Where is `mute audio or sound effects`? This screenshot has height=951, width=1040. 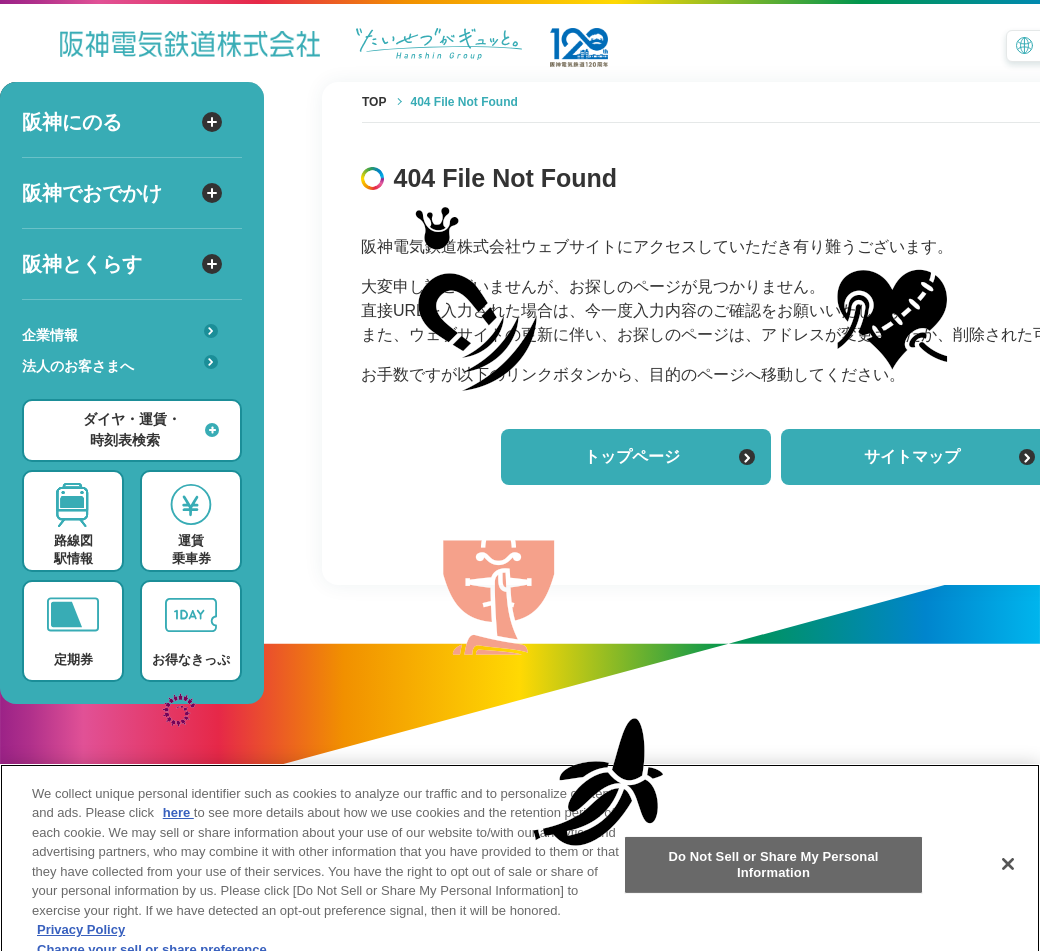 mute audio or sound effects is located at coordinates (498, 597).